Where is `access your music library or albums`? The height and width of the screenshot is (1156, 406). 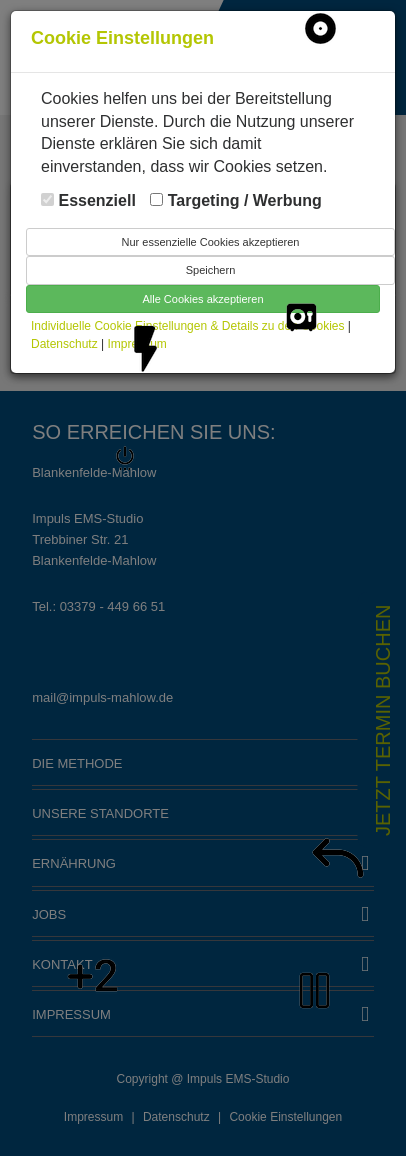
access your music library or albums is located at coordinates (320, 28).